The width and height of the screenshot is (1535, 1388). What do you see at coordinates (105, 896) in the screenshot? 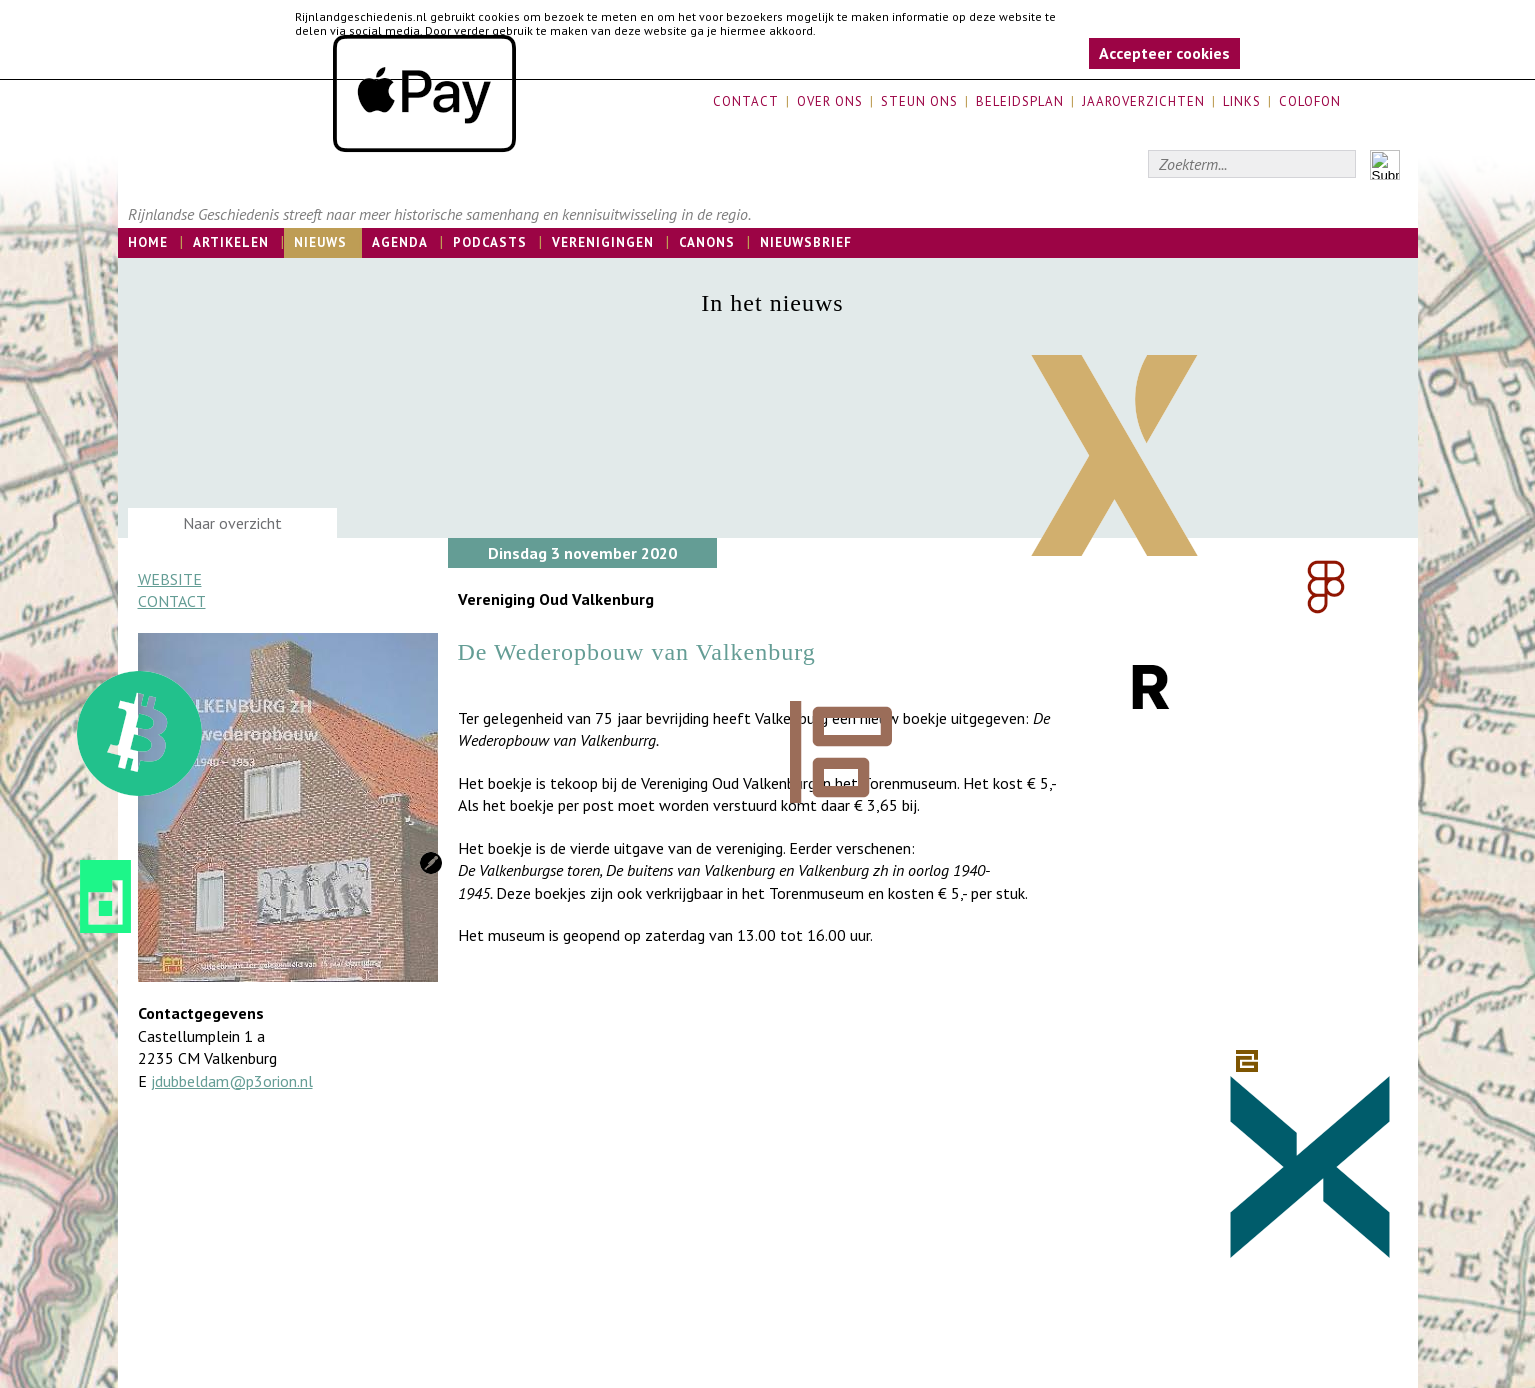
I see `containerd container runtime logo` at bounding box center [105, 896].